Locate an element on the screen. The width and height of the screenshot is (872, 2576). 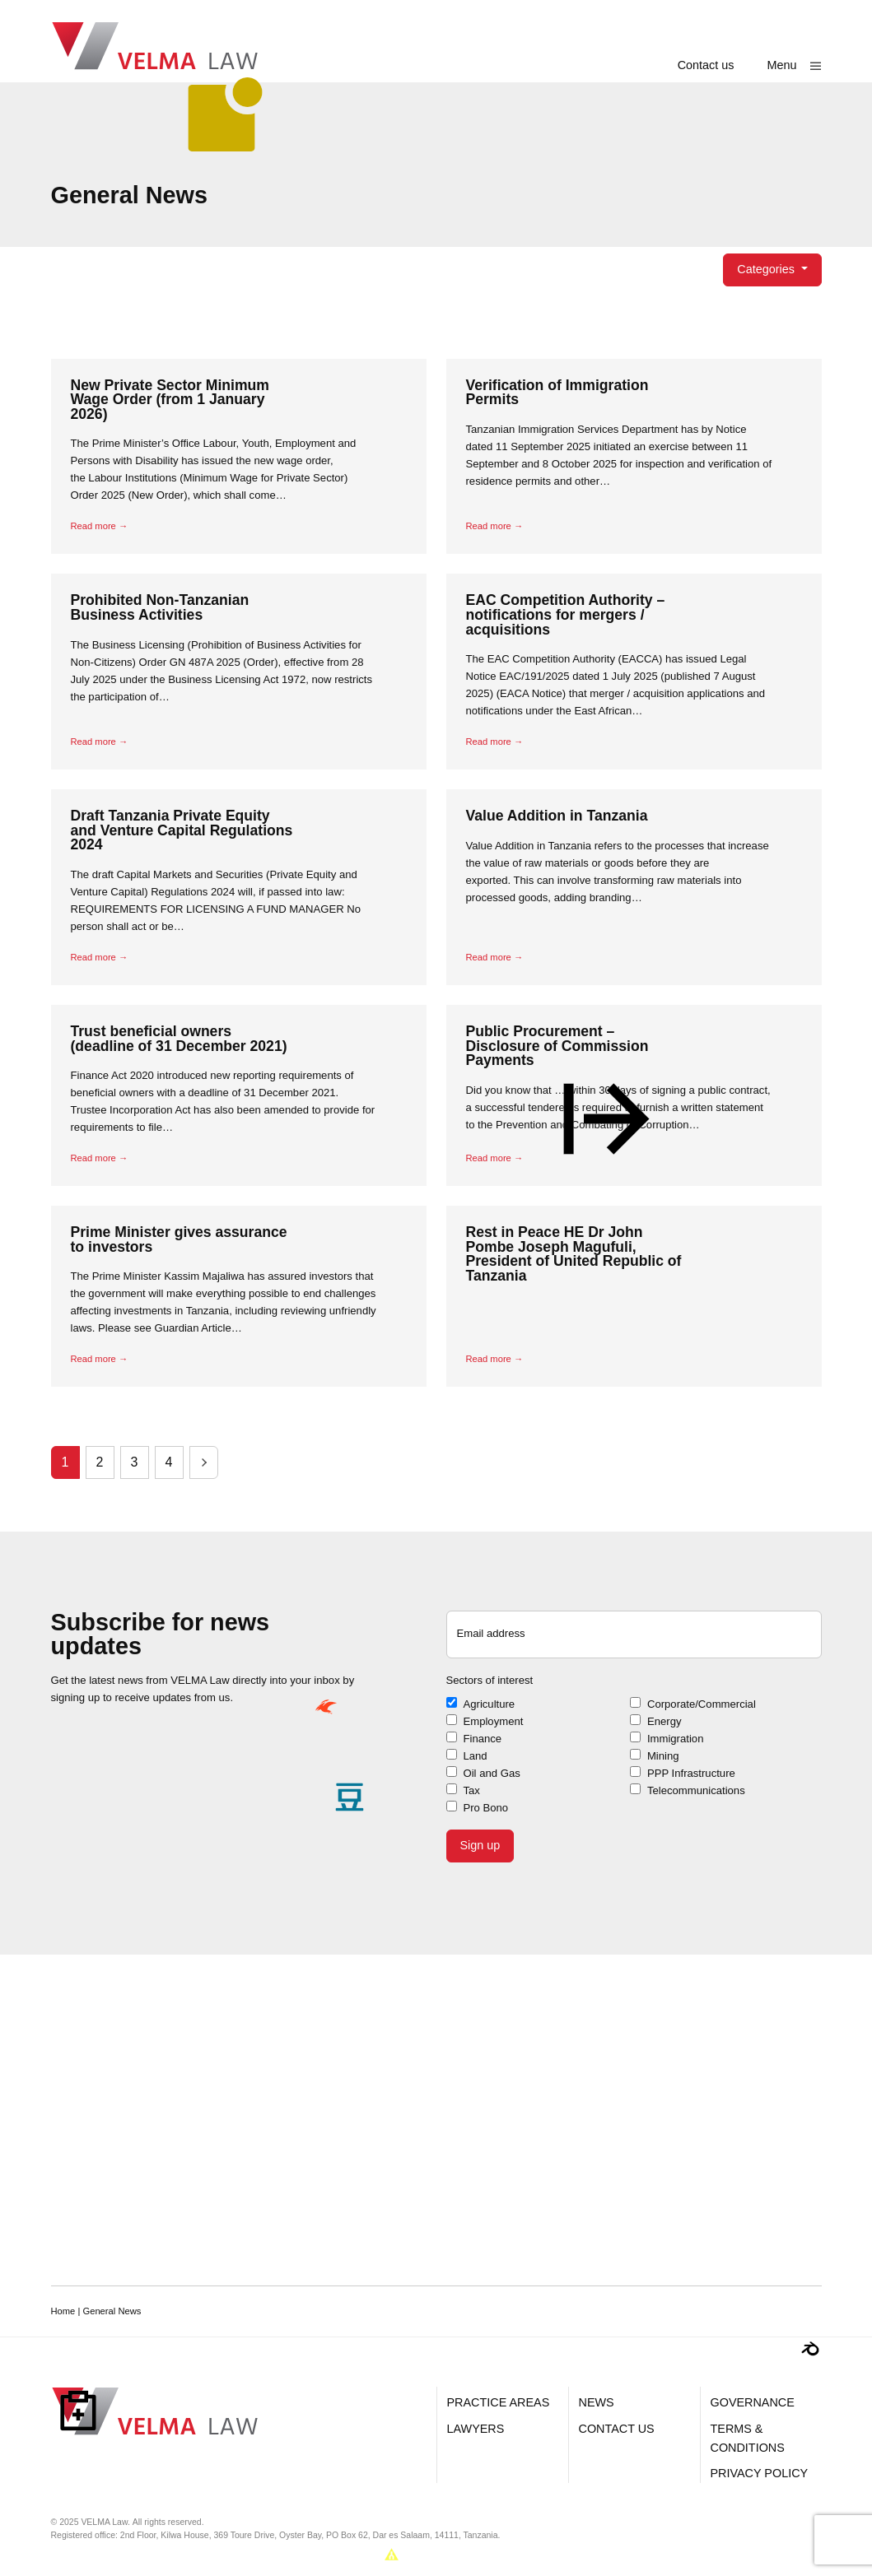
expand panel to the right is located at coordinates (604, 1118).